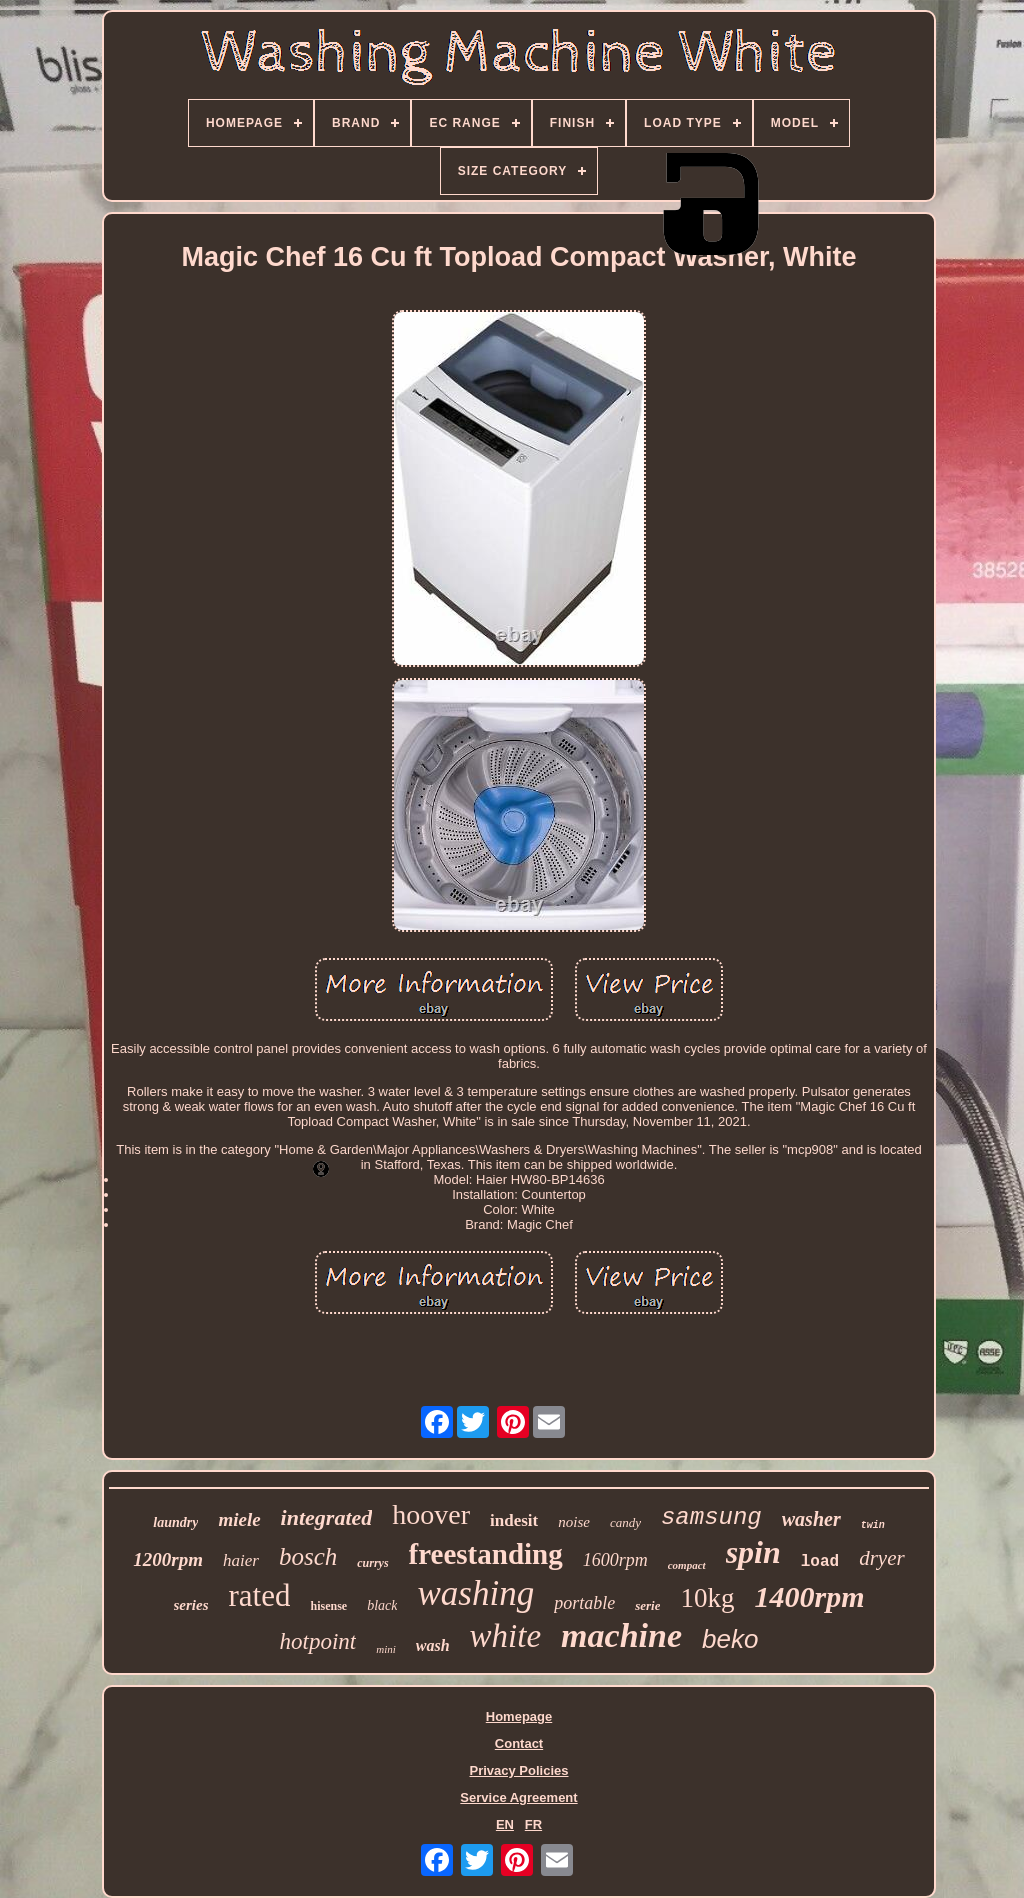  What do you see at coordinates (321, 1169) in the screenshot?
I see `maplibre mapping library logo` at bounding box center [321, 1169].